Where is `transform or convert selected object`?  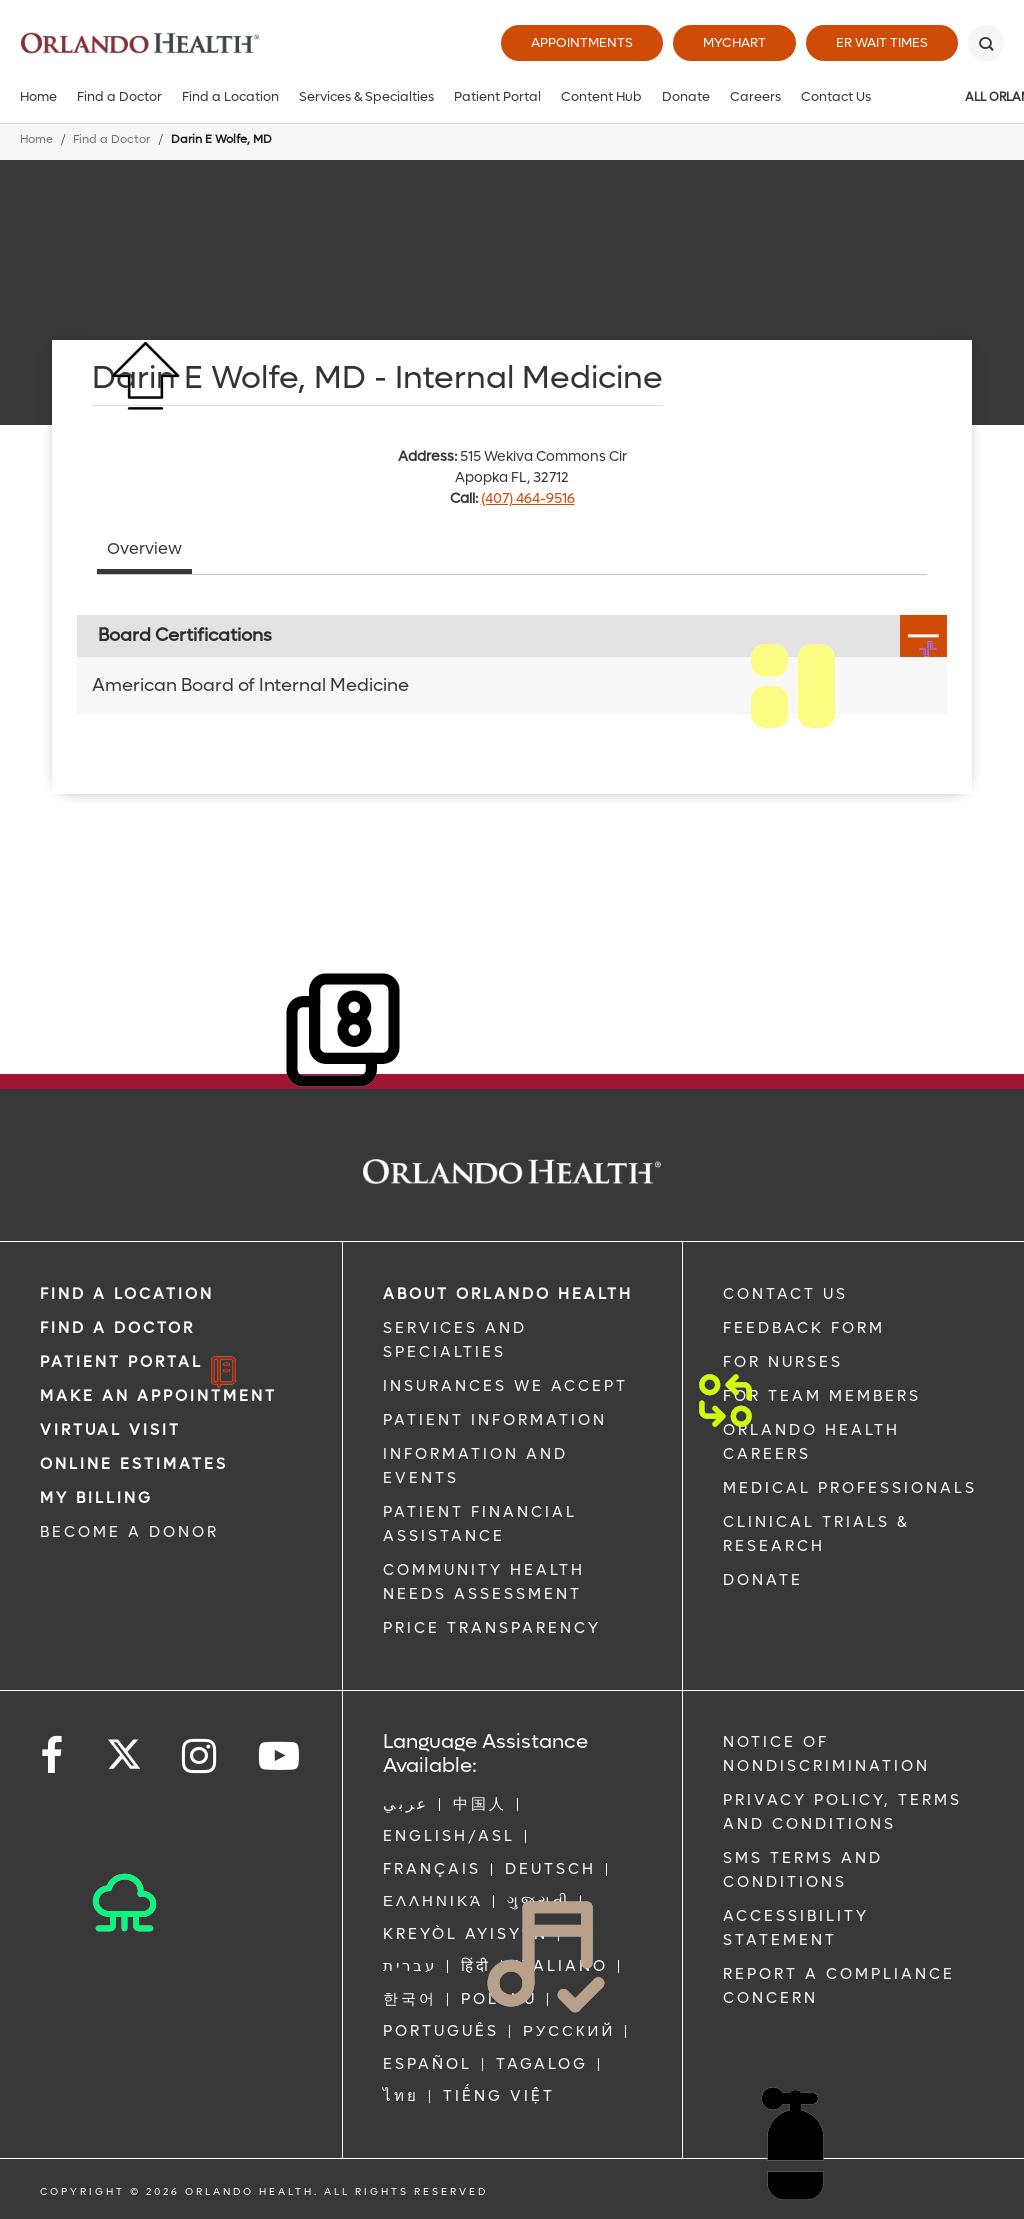
transform or convert selected object is located at coordinates (725, 1400).